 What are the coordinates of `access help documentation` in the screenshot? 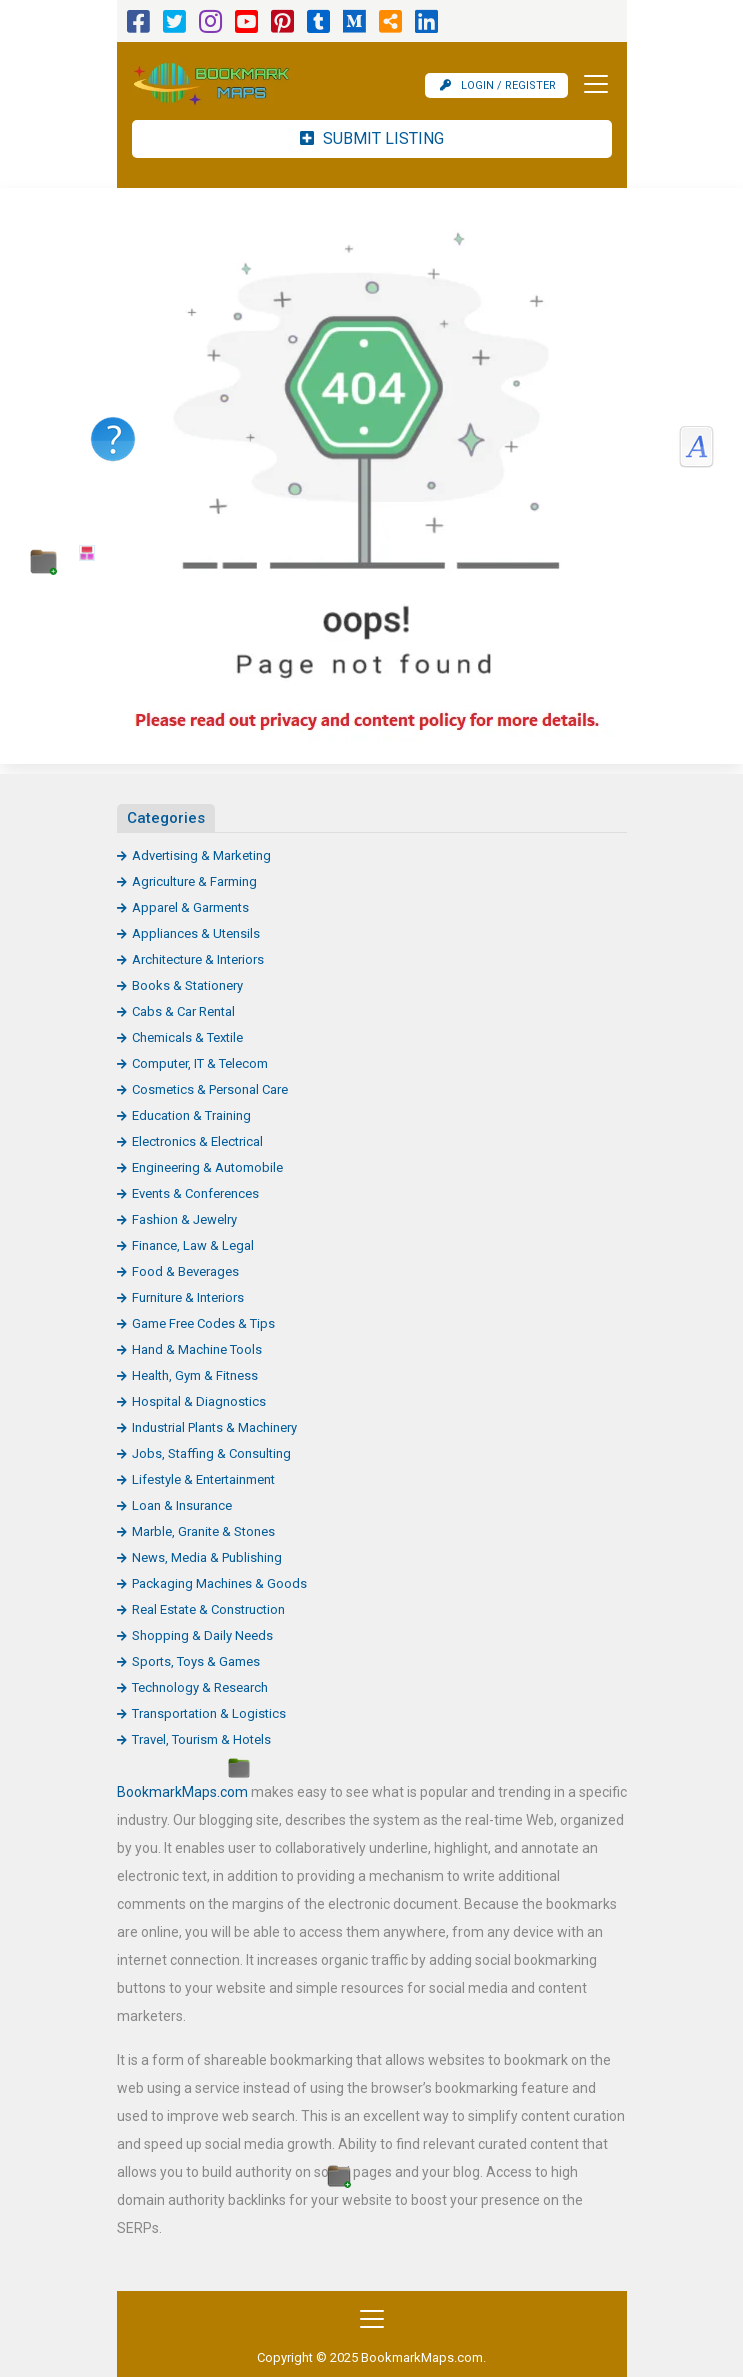 It's located at (113, 439).